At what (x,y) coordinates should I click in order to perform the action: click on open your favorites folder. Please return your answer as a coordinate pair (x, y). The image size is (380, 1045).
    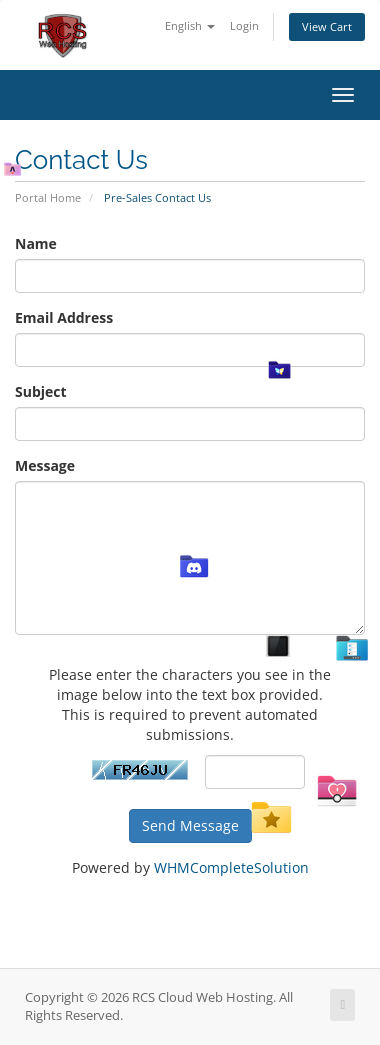
    Looking at the image, I should click on (271, 818).